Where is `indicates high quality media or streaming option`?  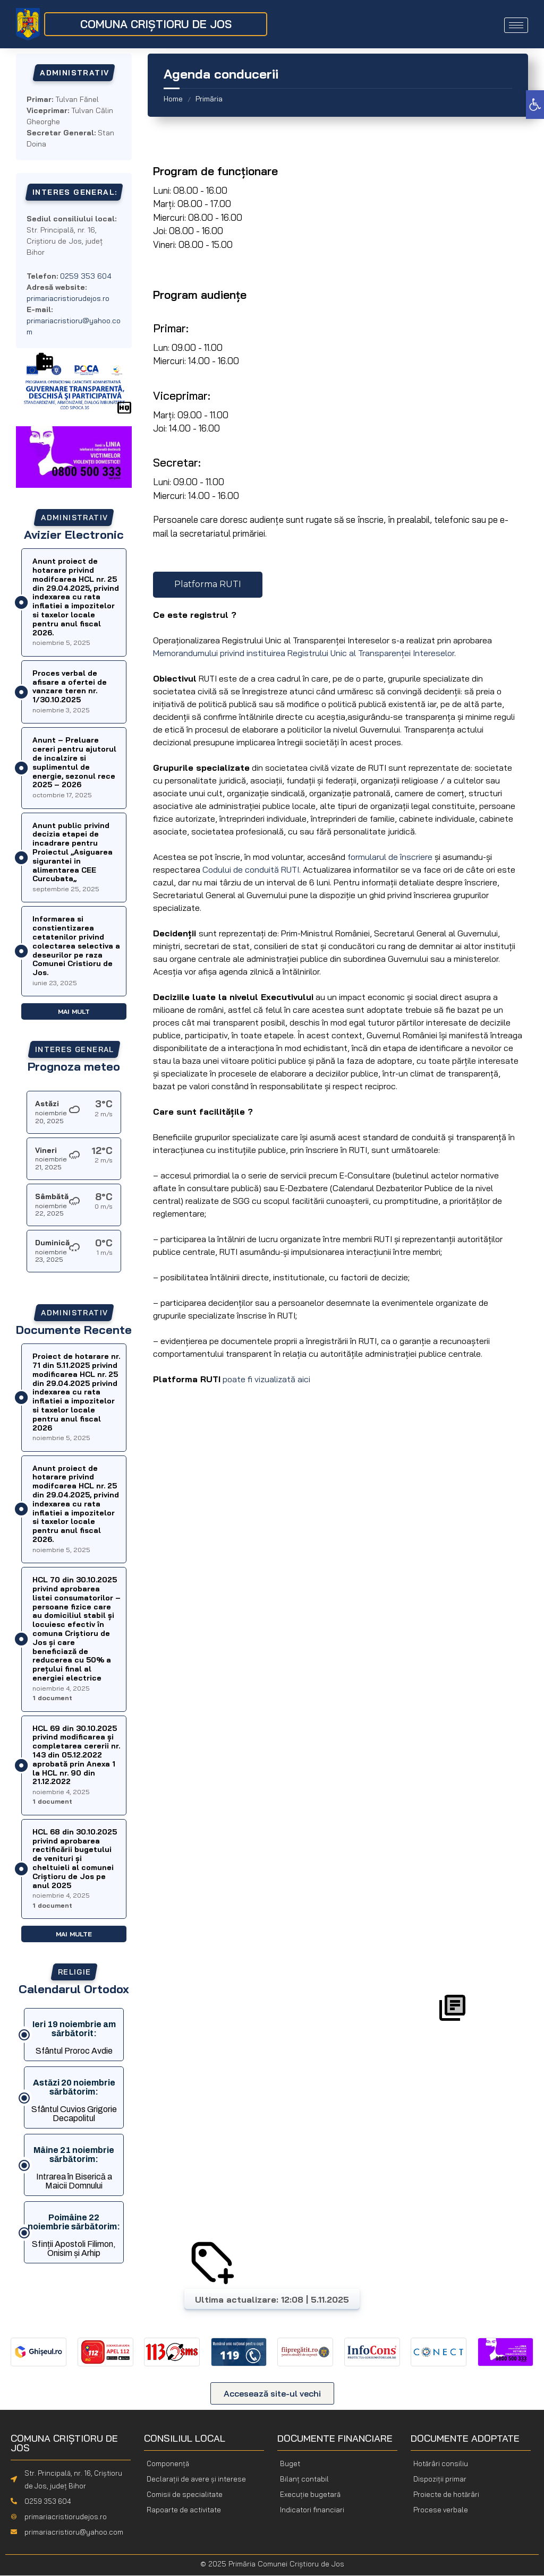 indicates high quality media or streaming option is located at coordinates (124, 408).